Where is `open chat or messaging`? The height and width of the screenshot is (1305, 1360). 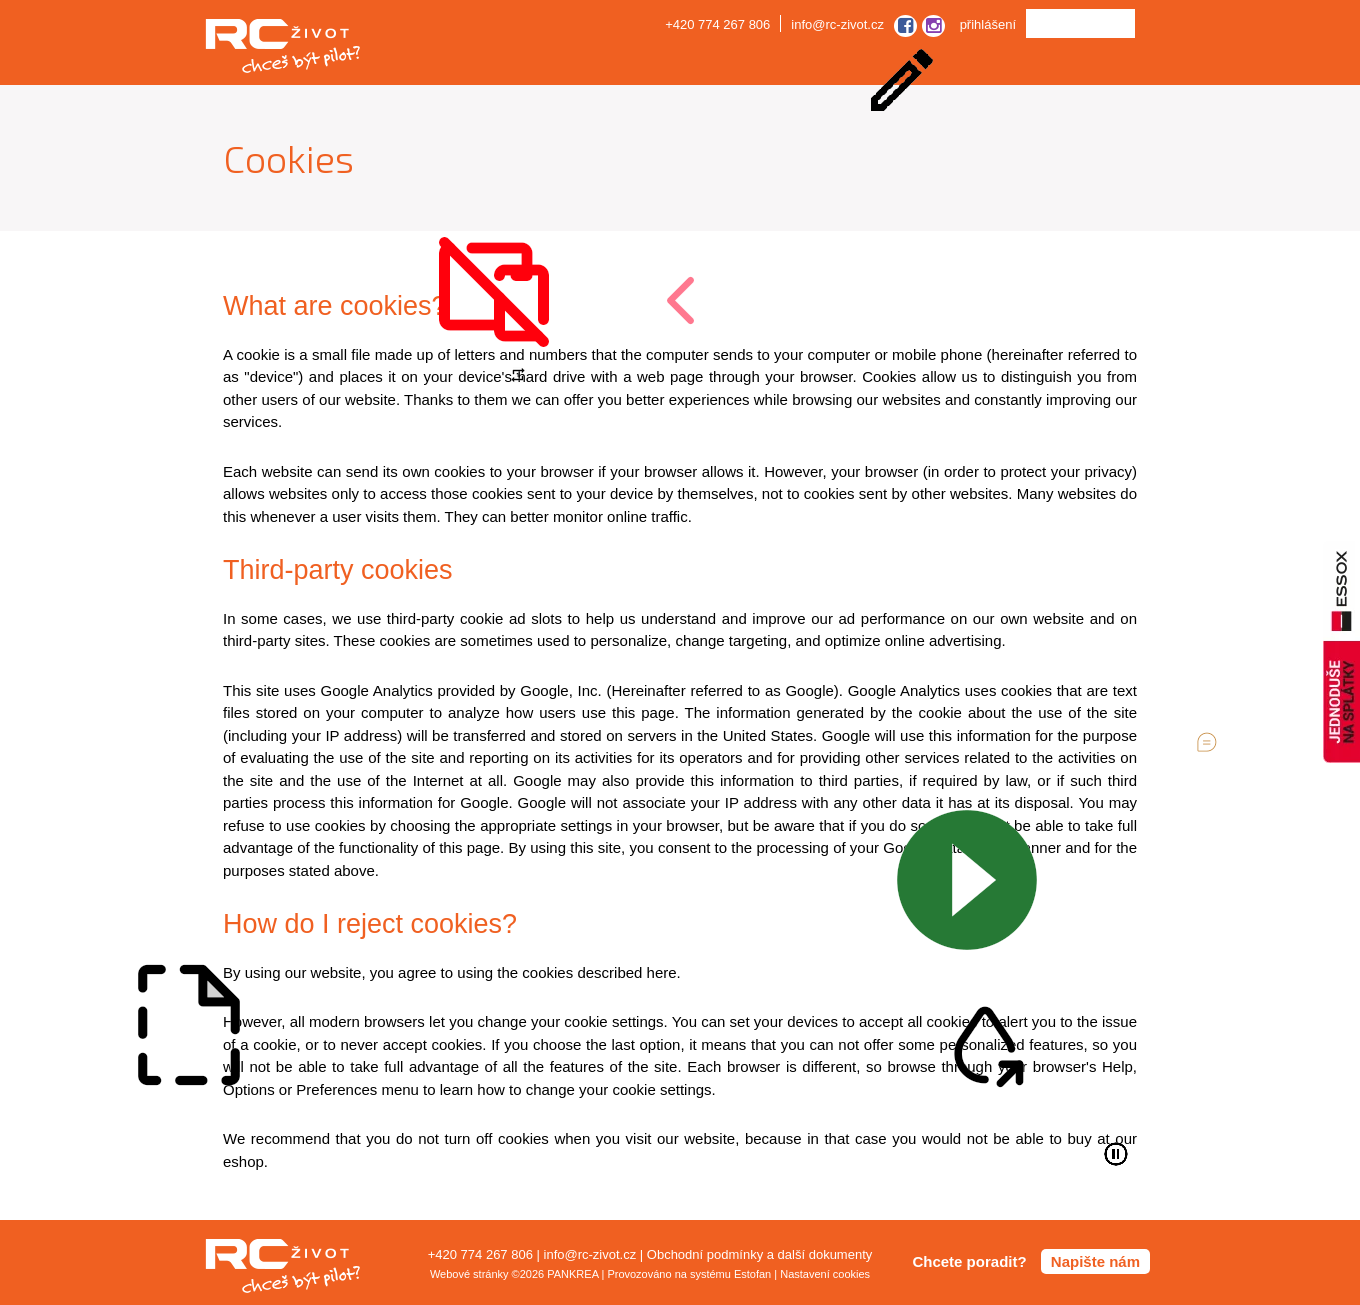
open chat or messaging is located at coordinates (1206, 742).